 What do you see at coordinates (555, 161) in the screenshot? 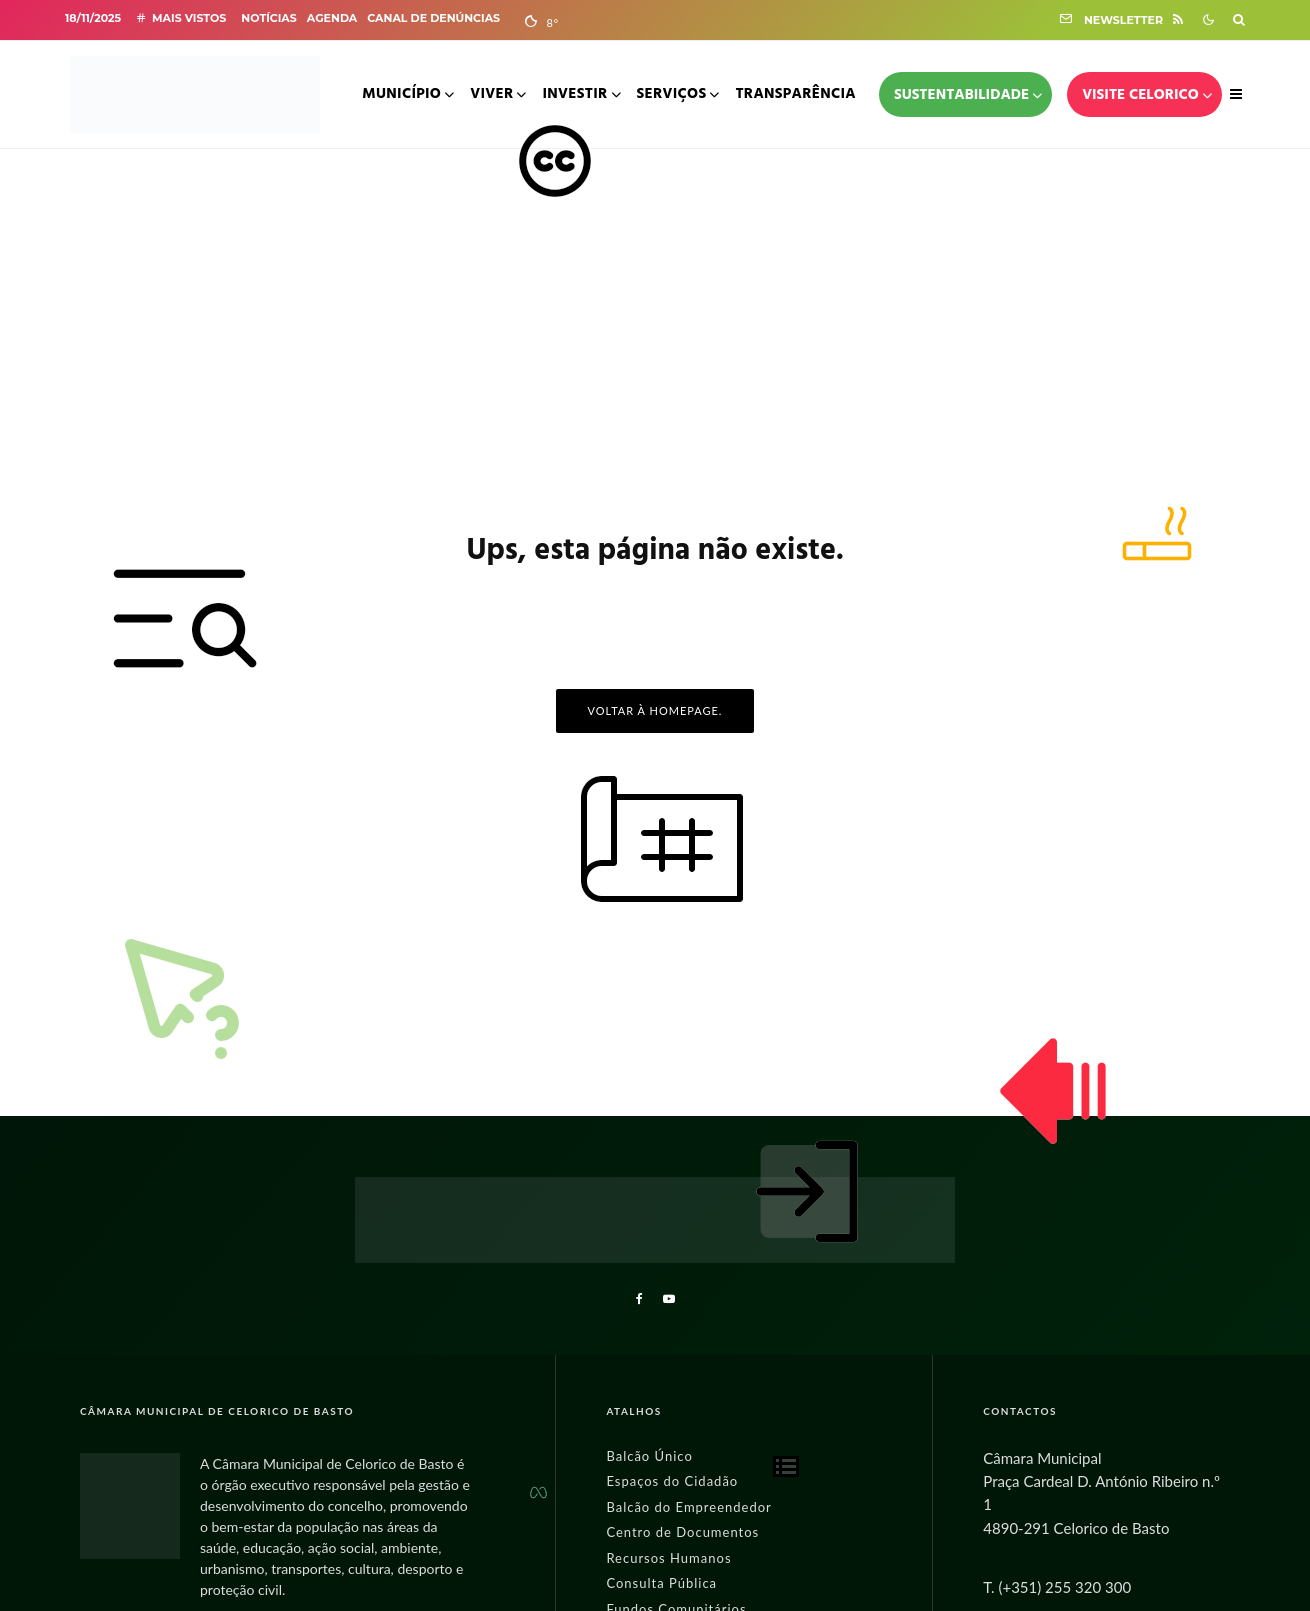
I see `indicates content is licensed under creative commons` at bounding box center [555, 161].